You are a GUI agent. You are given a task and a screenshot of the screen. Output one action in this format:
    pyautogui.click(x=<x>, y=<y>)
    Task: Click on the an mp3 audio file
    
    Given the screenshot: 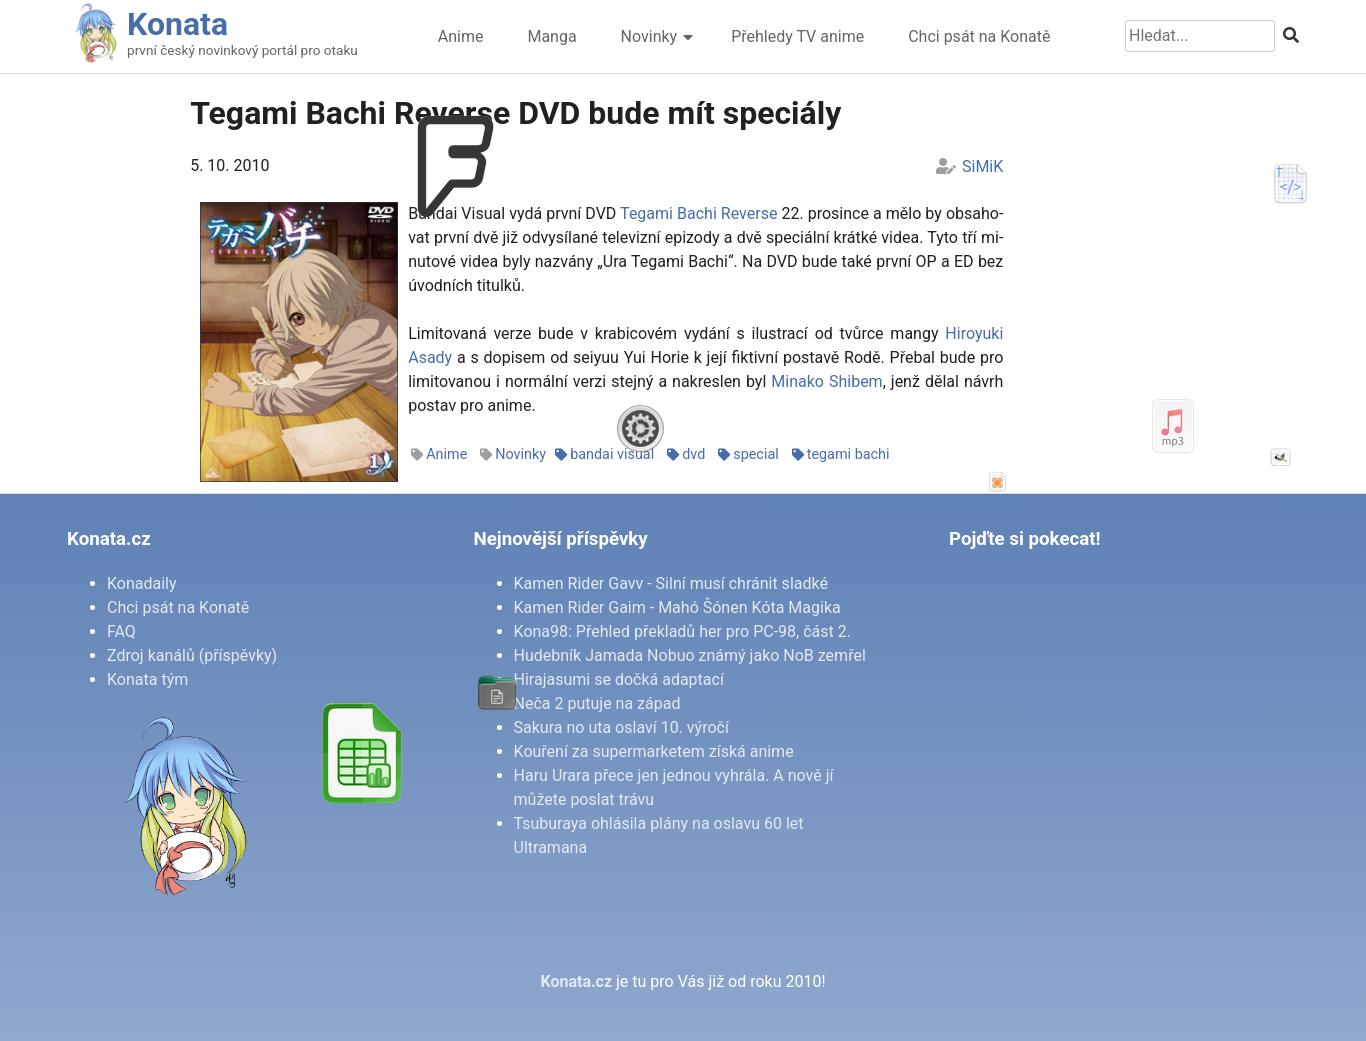 What is the action you would take?
    pyautogui.click(x=1173, y=426)
    